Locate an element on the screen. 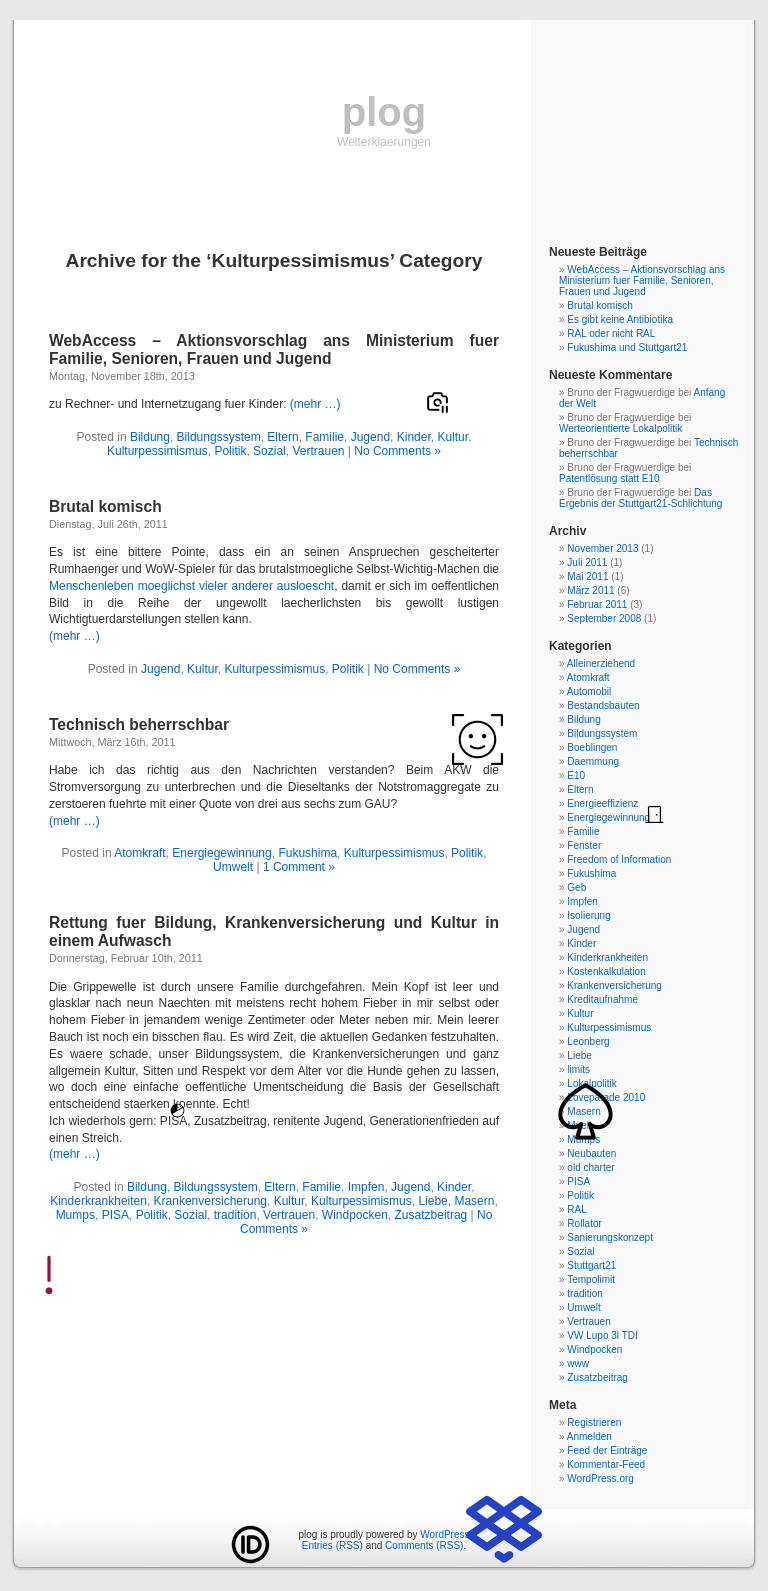 Image resolution: width=768 pixels, height=1591 pixels. scan face to unlock or authenticate is located at coordinates (477, 739).